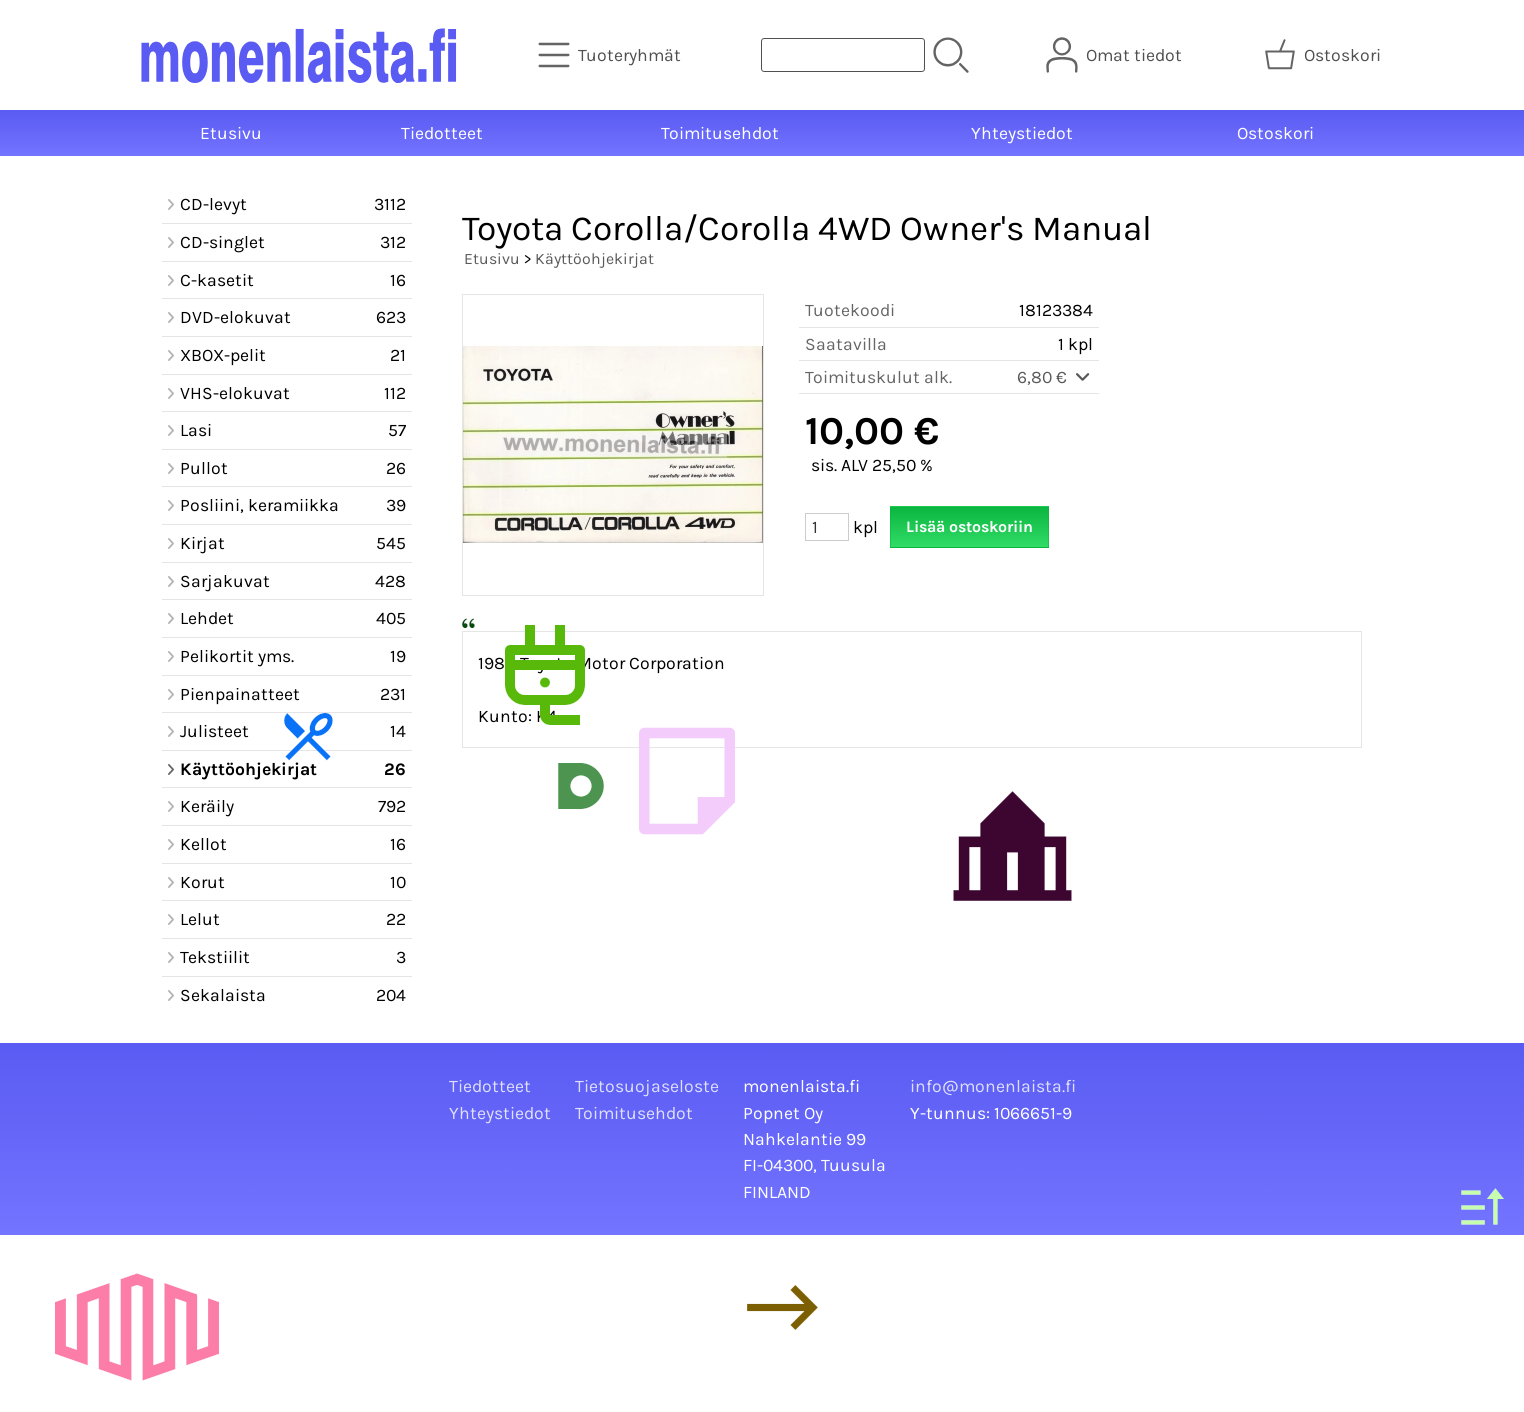  I want to click on connect to a power source, so click(545, 675).